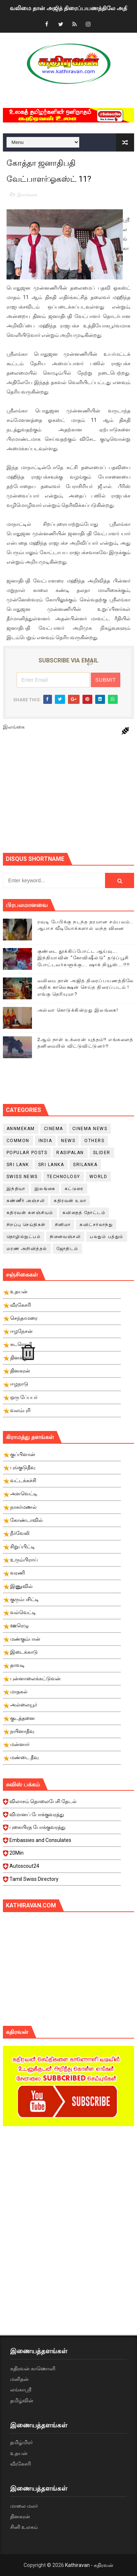 Image resolution: width=137 pixels, height=2576 pixels. What do you see at coordinates (125, 730) in the screenshot?
I see `indicates grain or wheat-based ingredients` at bounding box center [125, 730].